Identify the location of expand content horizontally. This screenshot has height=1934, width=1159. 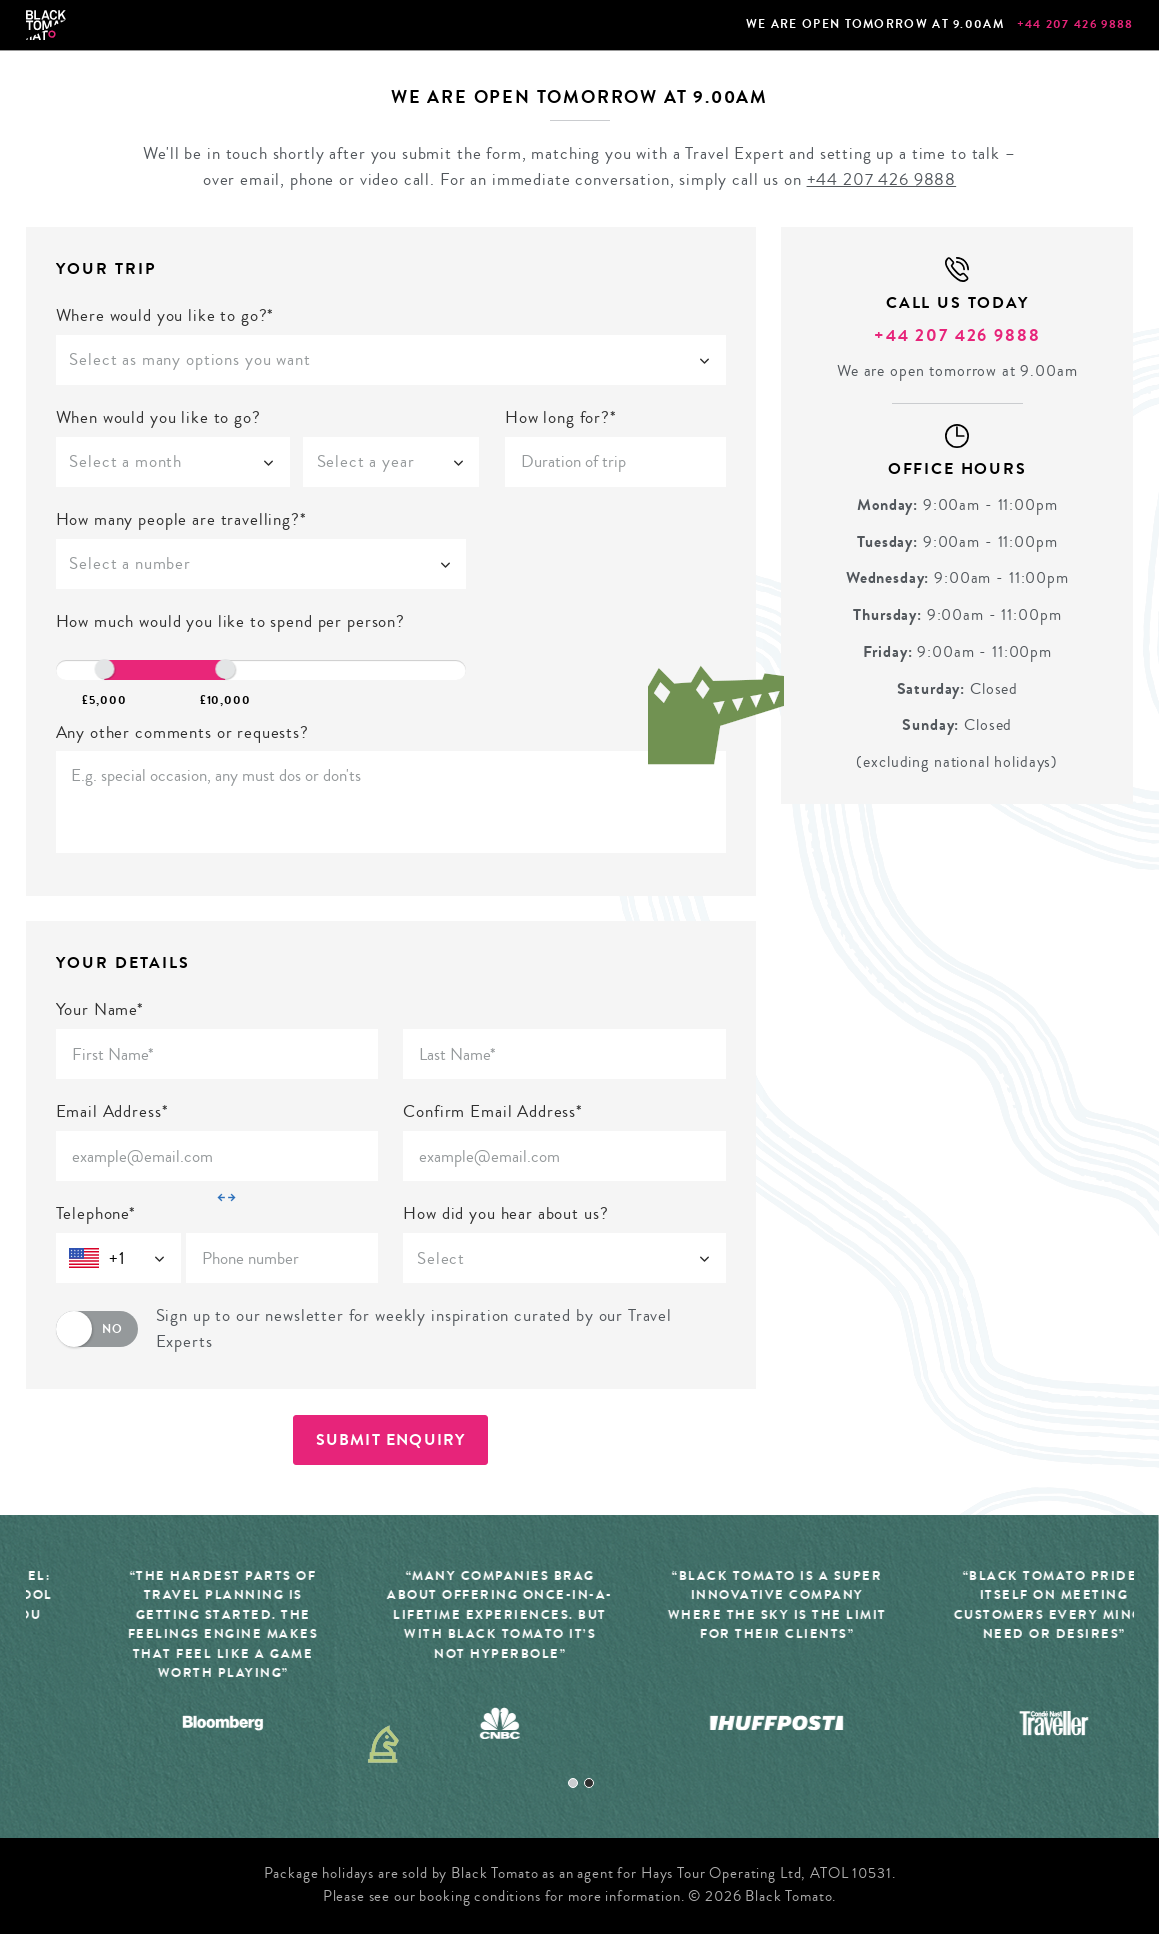
(226, 1197).